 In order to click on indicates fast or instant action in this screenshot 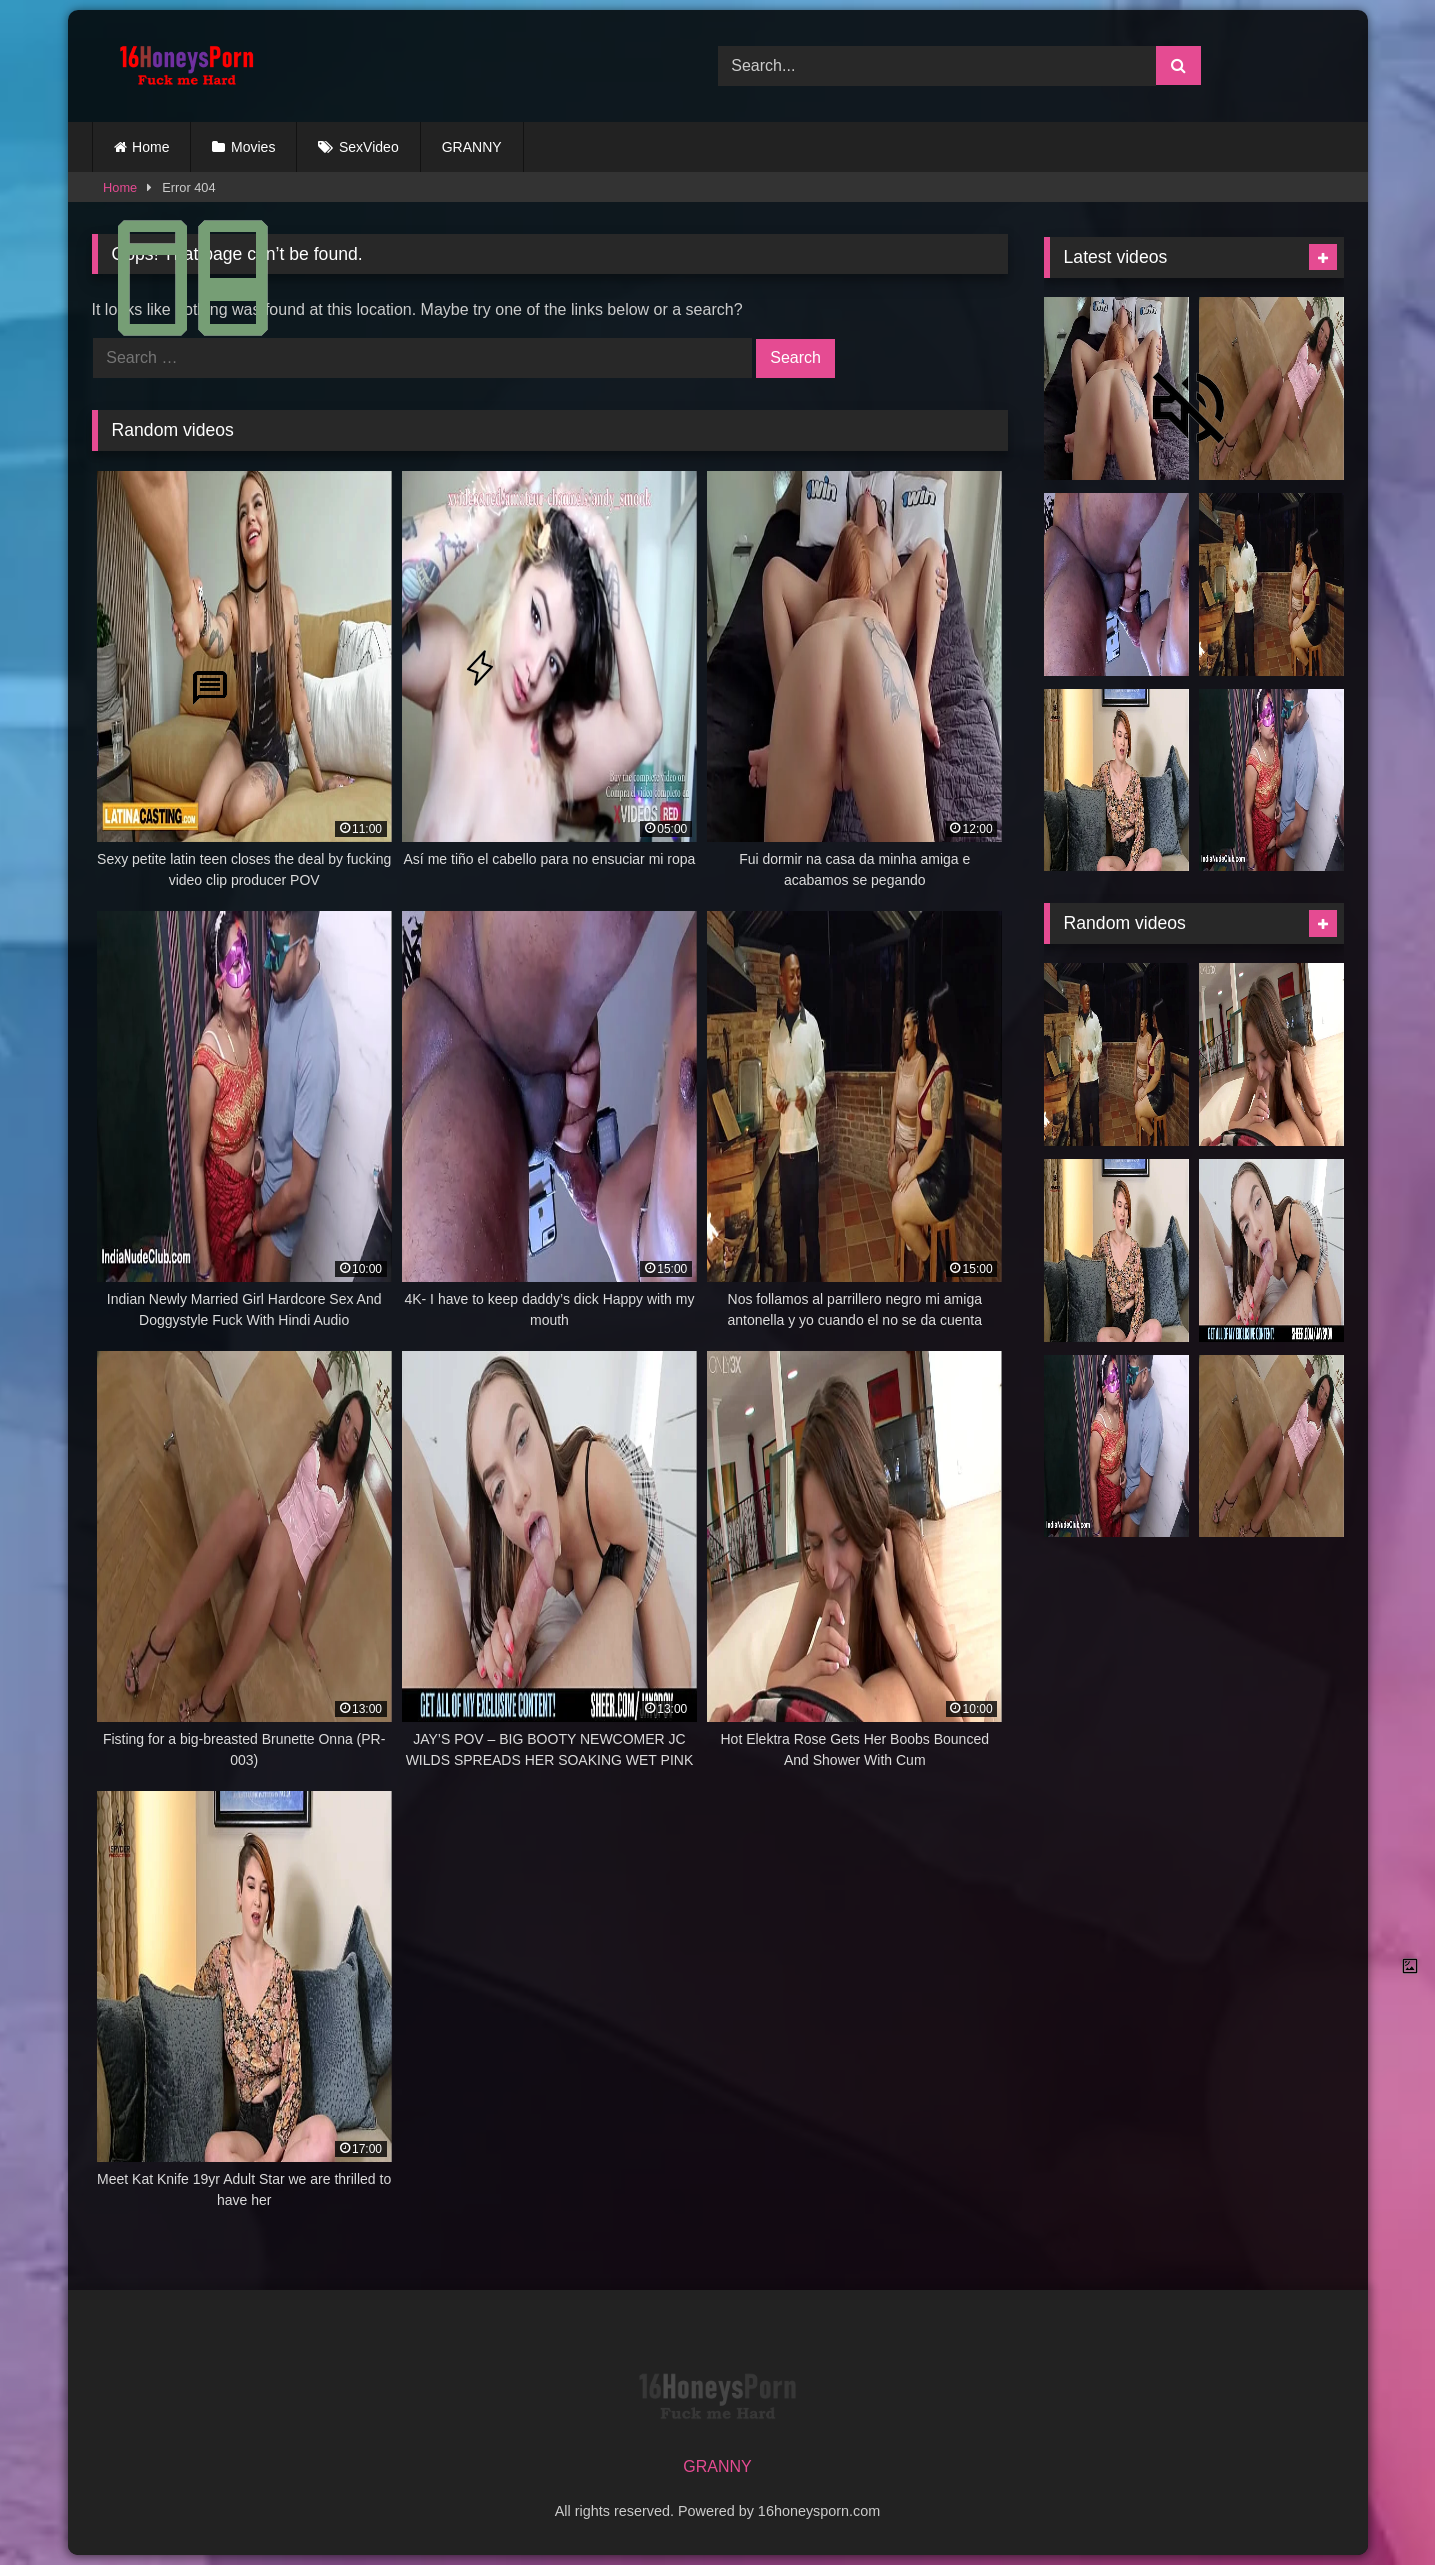, I will do `click(480, 668)`.